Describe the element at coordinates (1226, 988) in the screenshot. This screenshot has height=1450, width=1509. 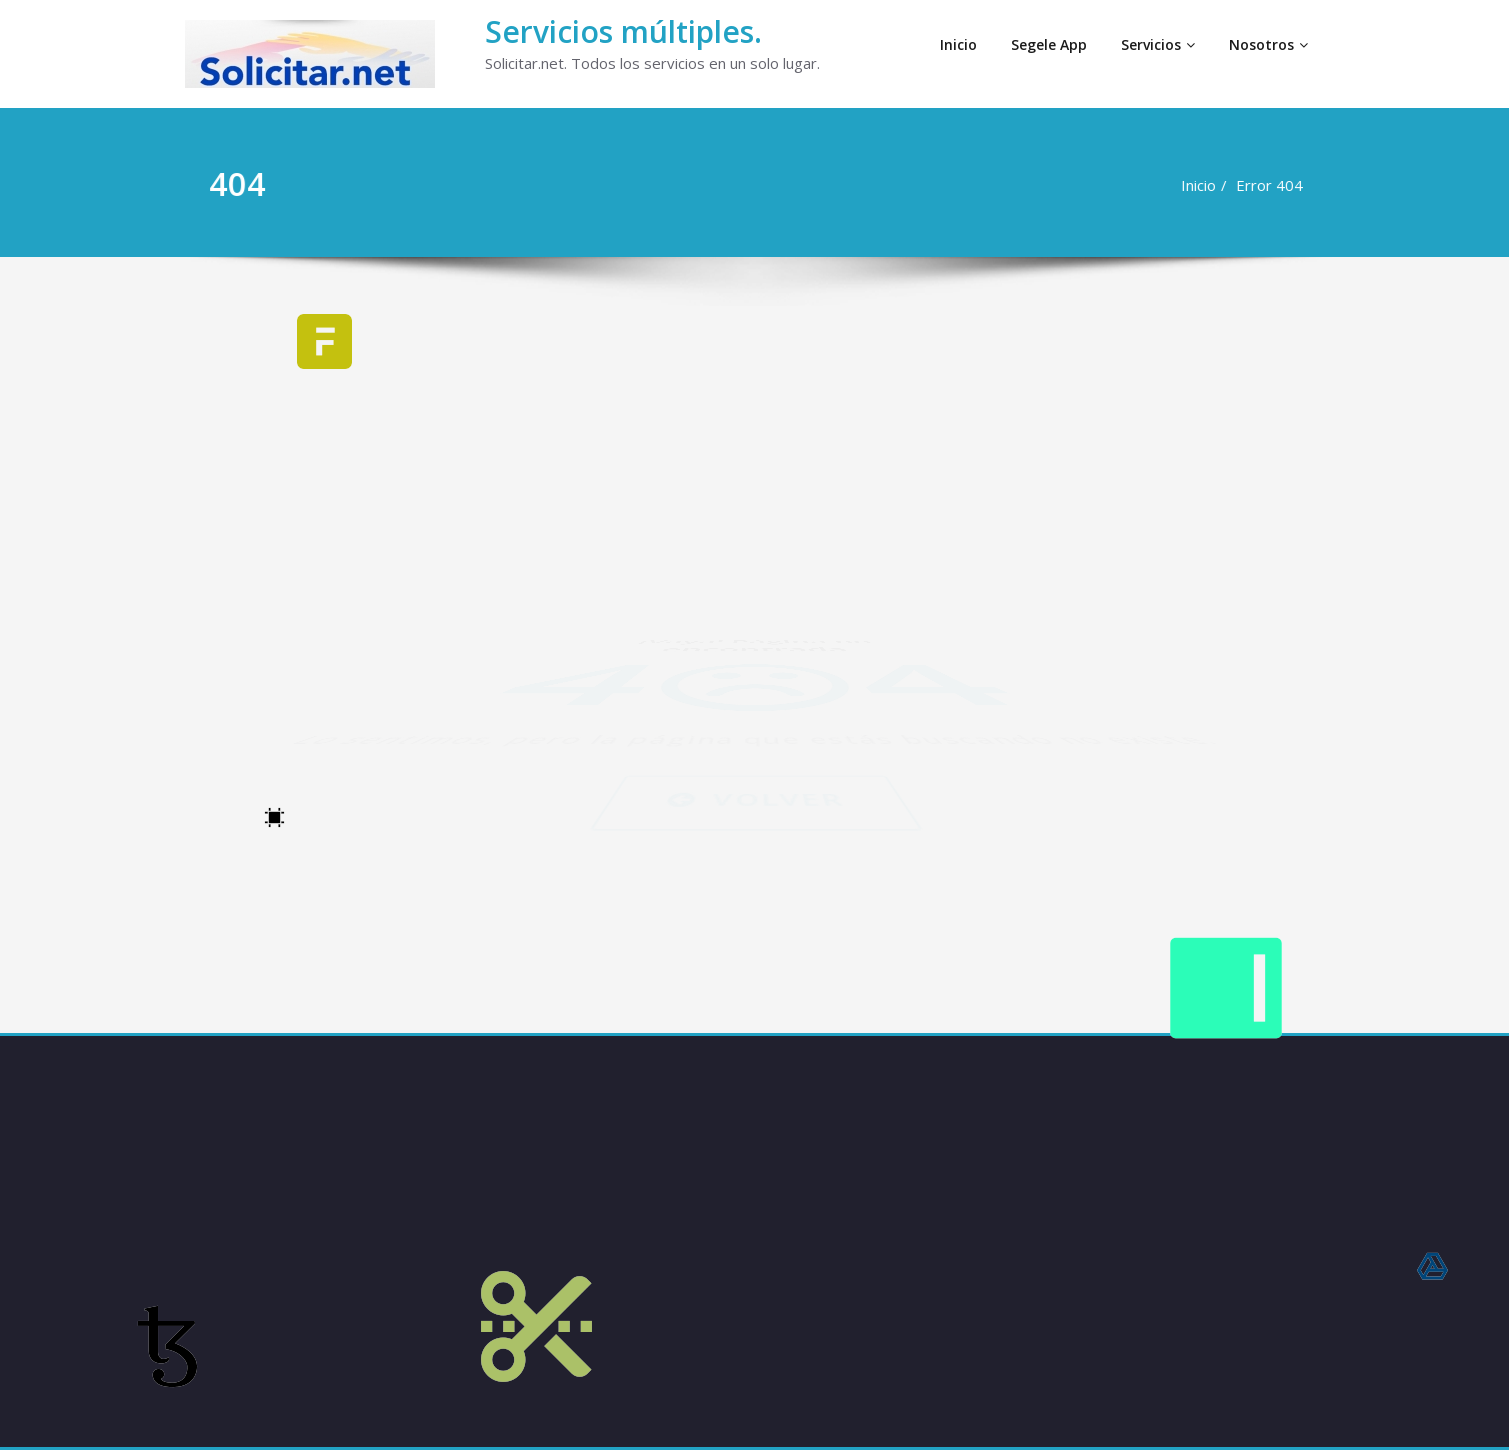
I see `switch to right sidebar layout` at that location.